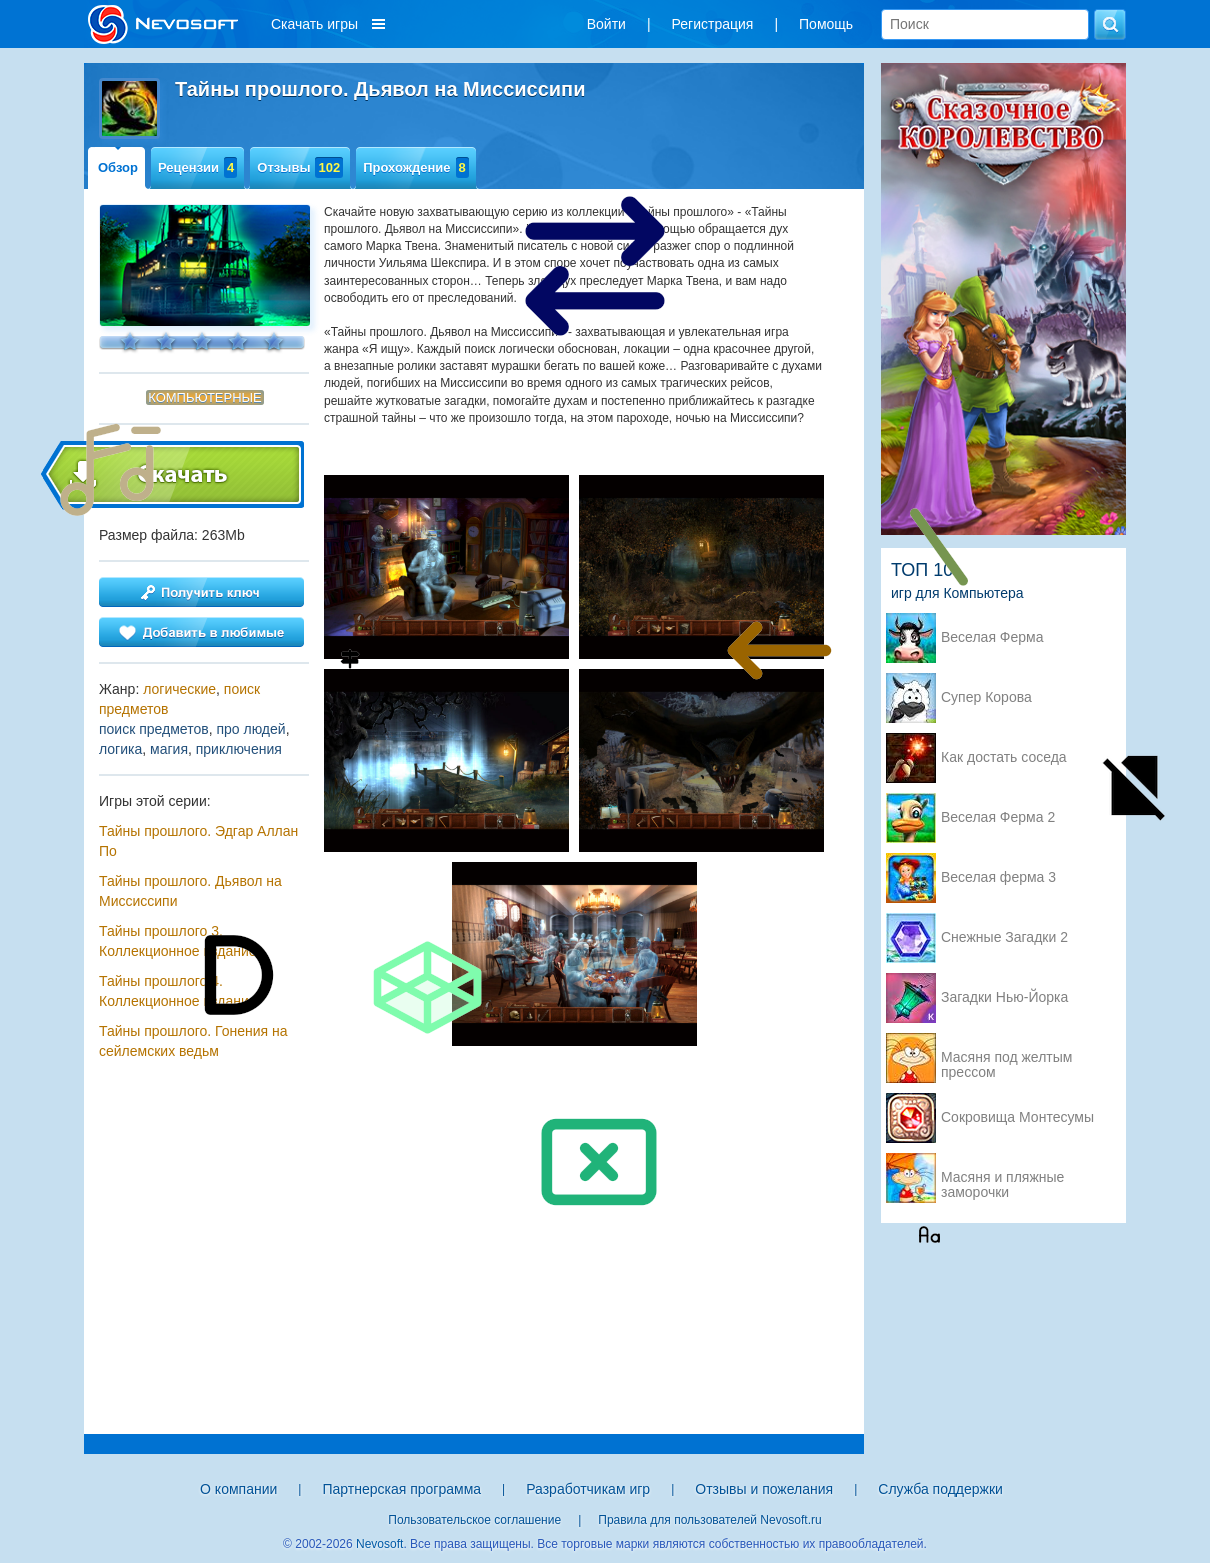 The height and width of the screenshot is (1563, 1210). I want to click on view directions or navigation options, so click(350, 659).